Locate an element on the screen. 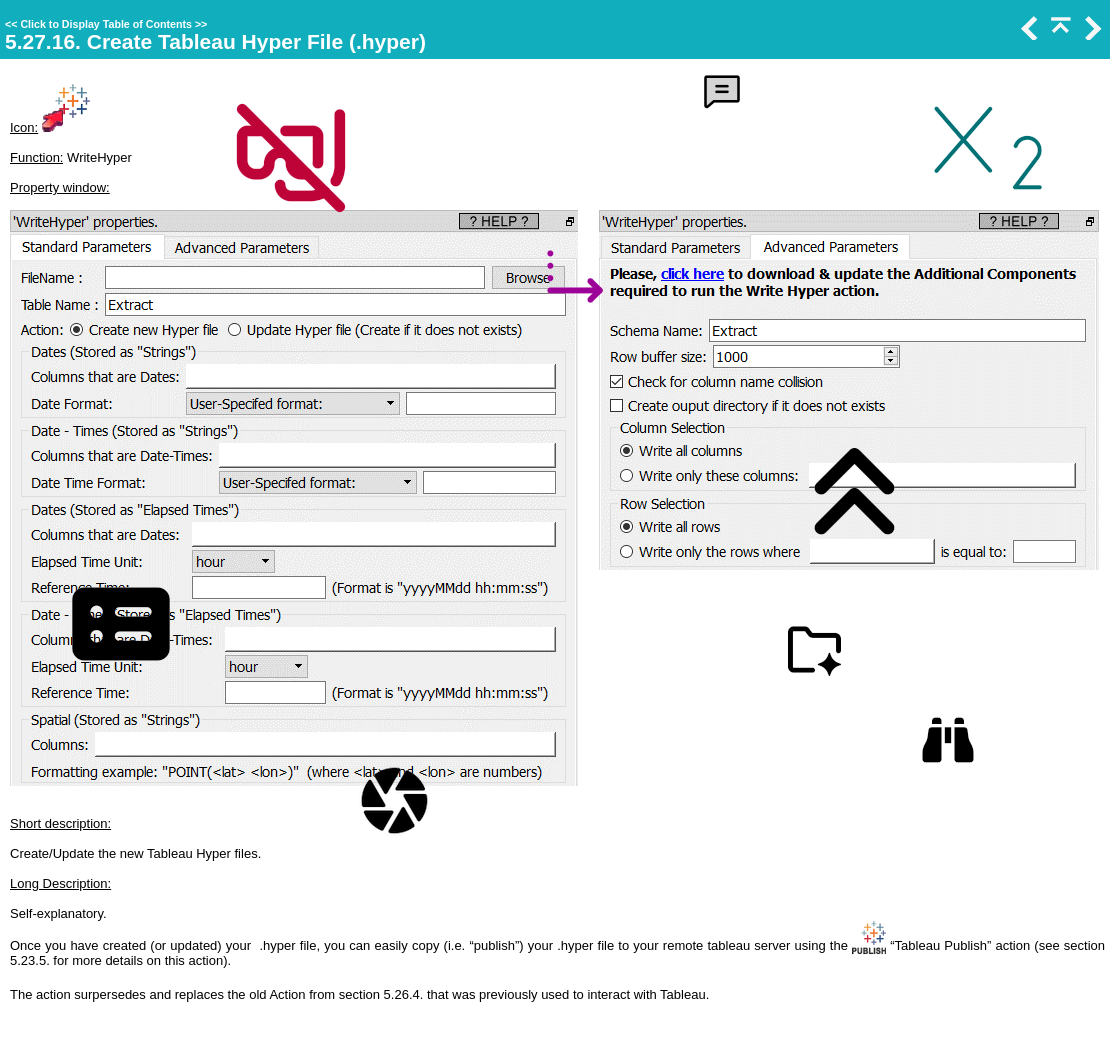  scroll to top of page is located at coordinates (854, 494).